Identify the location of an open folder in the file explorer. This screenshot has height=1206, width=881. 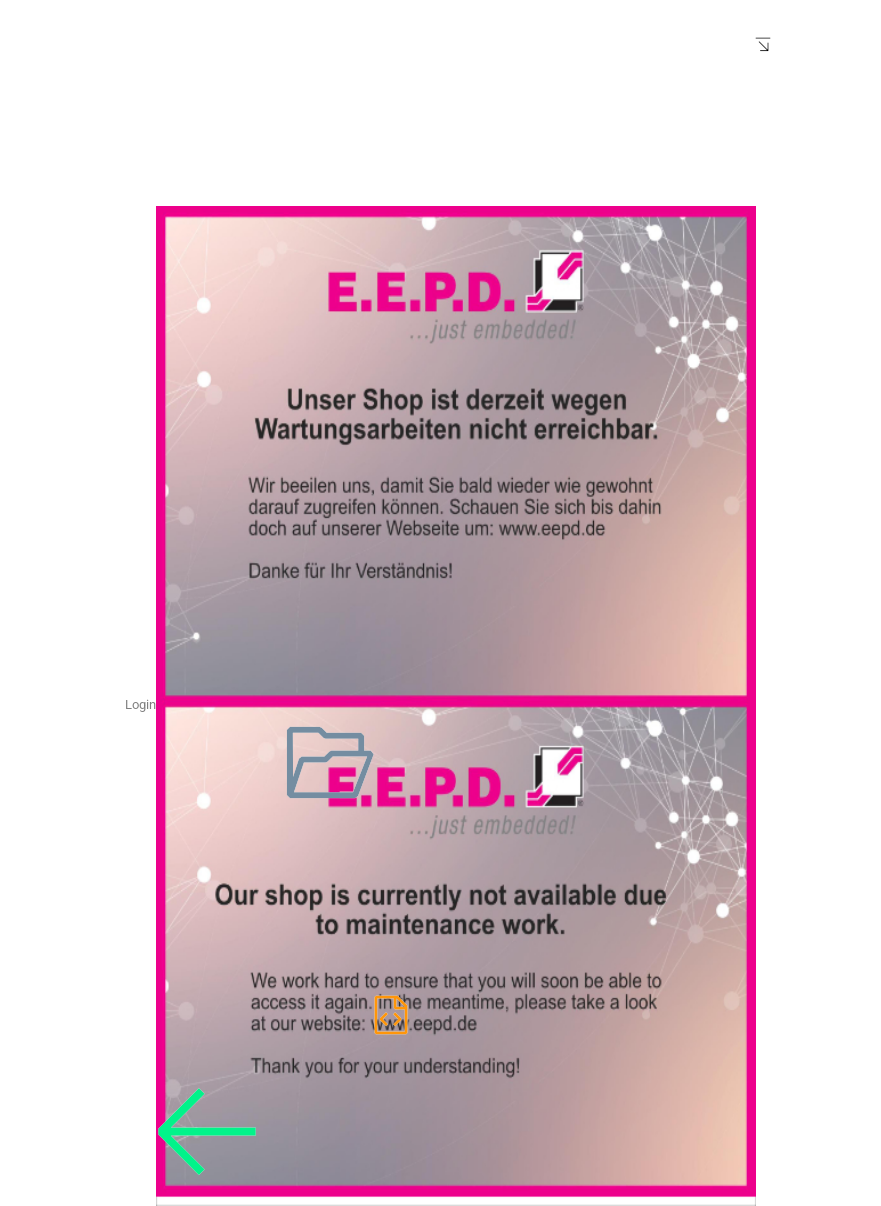
(328, 762).